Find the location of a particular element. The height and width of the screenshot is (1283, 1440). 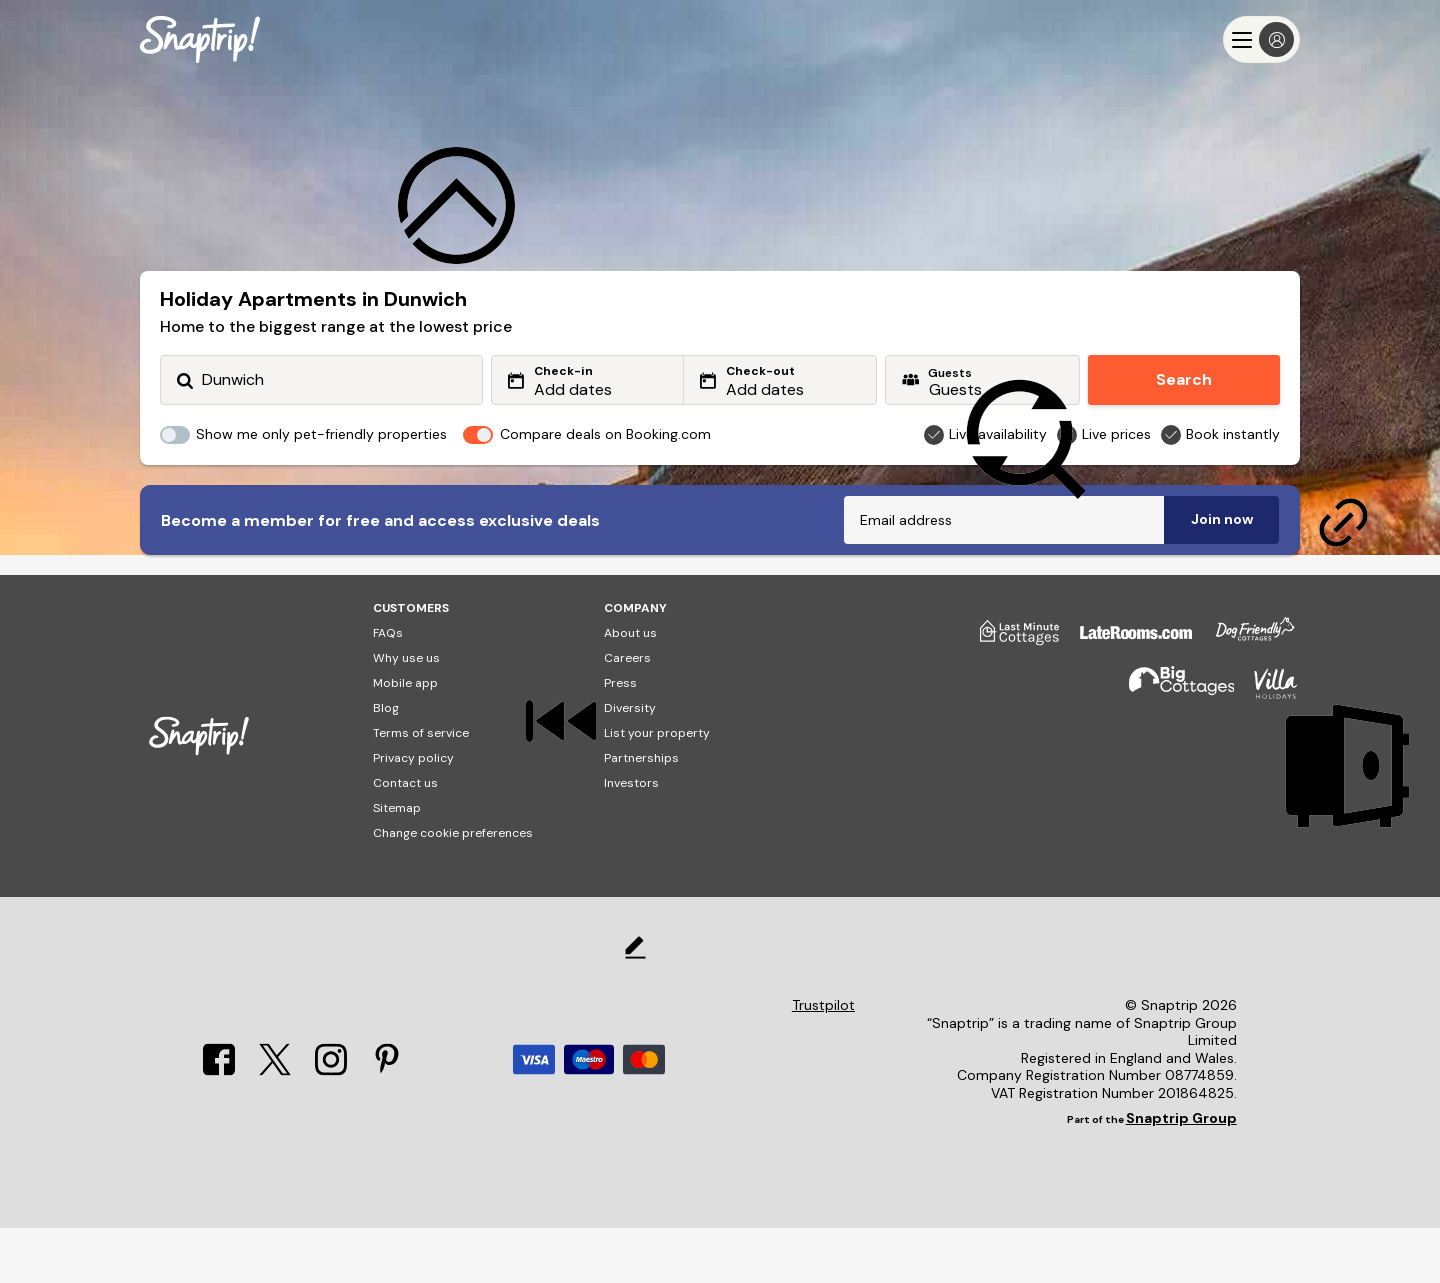

open the openHAB smart home dashboard is located at coordinates (456, 205).